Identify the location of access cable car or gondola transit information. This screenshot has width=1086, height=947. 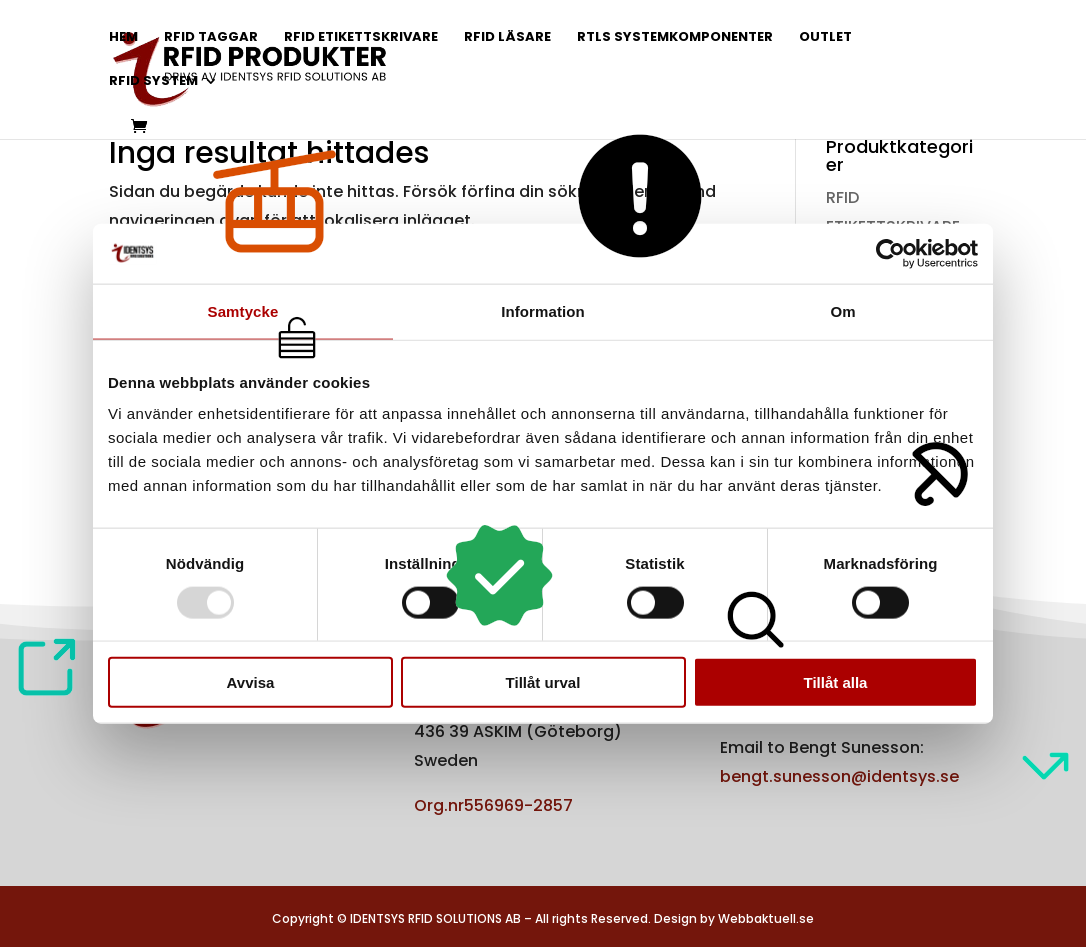
(274, 203).